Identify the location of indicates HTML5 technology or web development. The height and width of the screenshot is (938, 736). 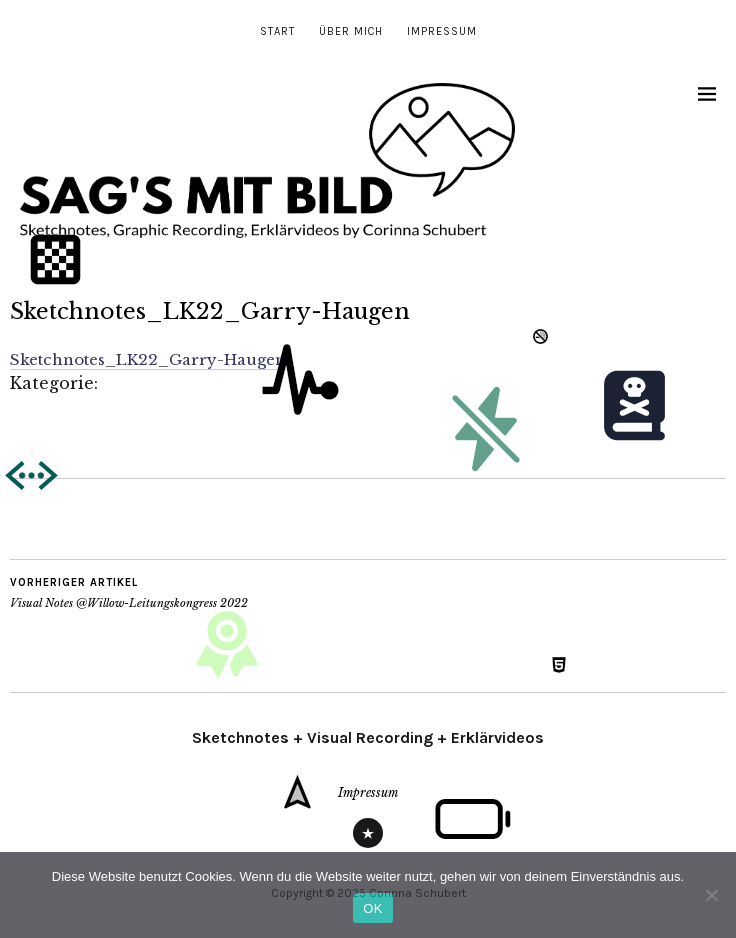
(559, 665).